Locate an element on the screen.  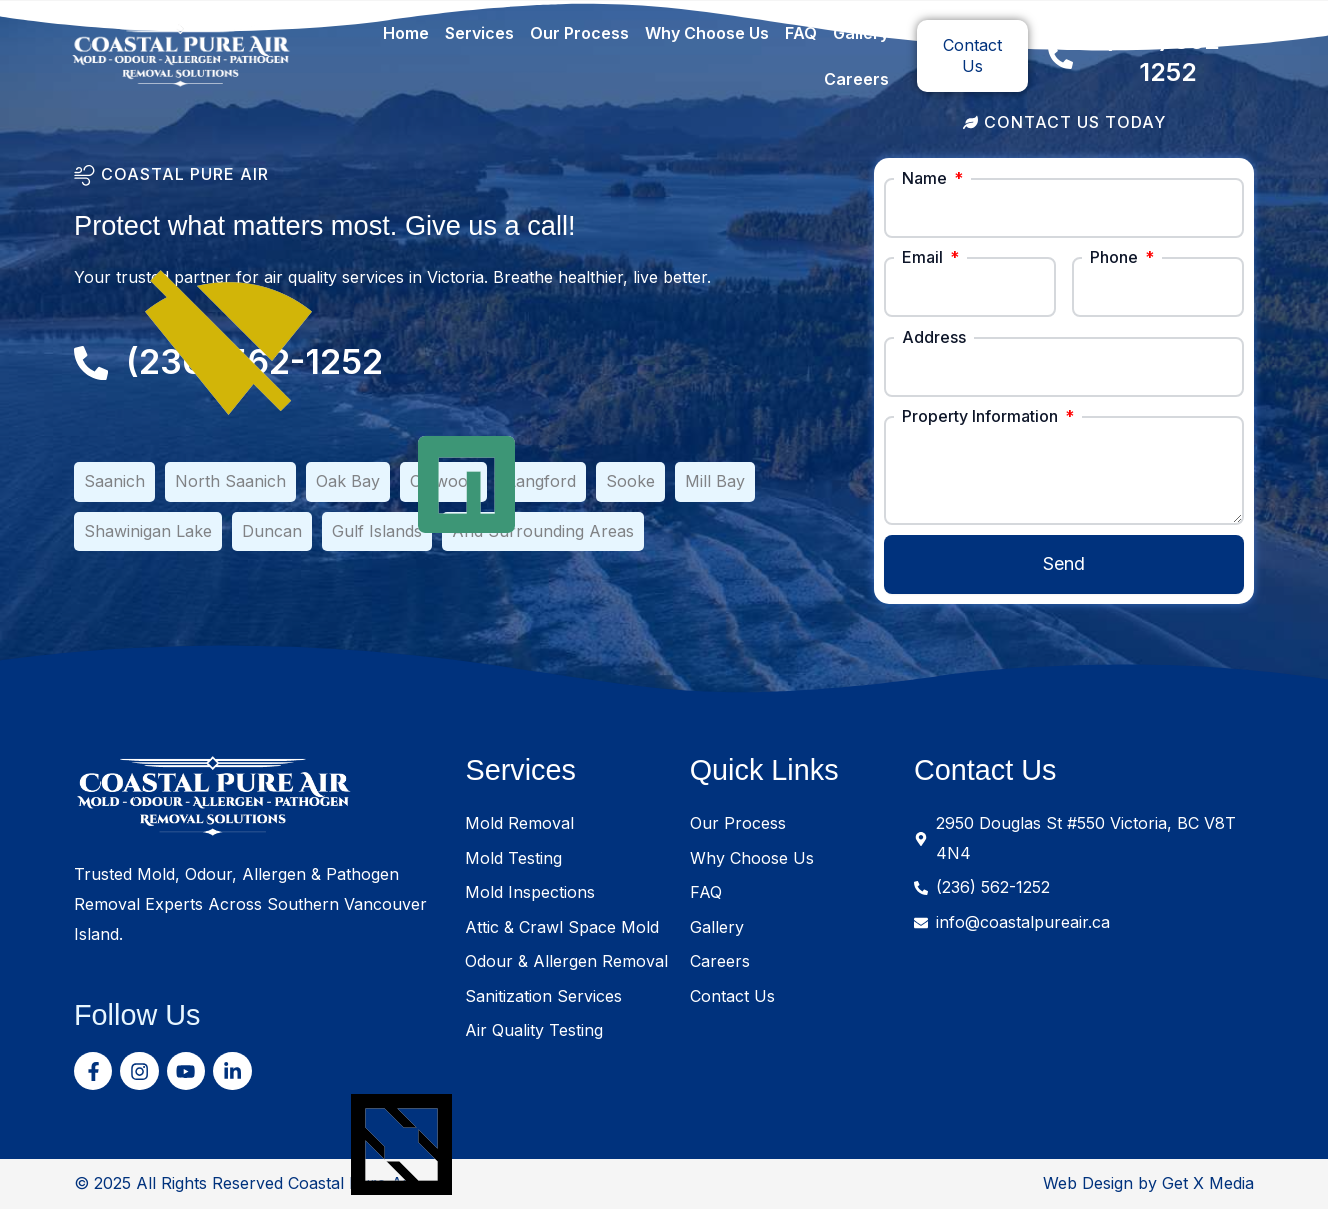
npm package manager logo is located at coordinates (466, 484).